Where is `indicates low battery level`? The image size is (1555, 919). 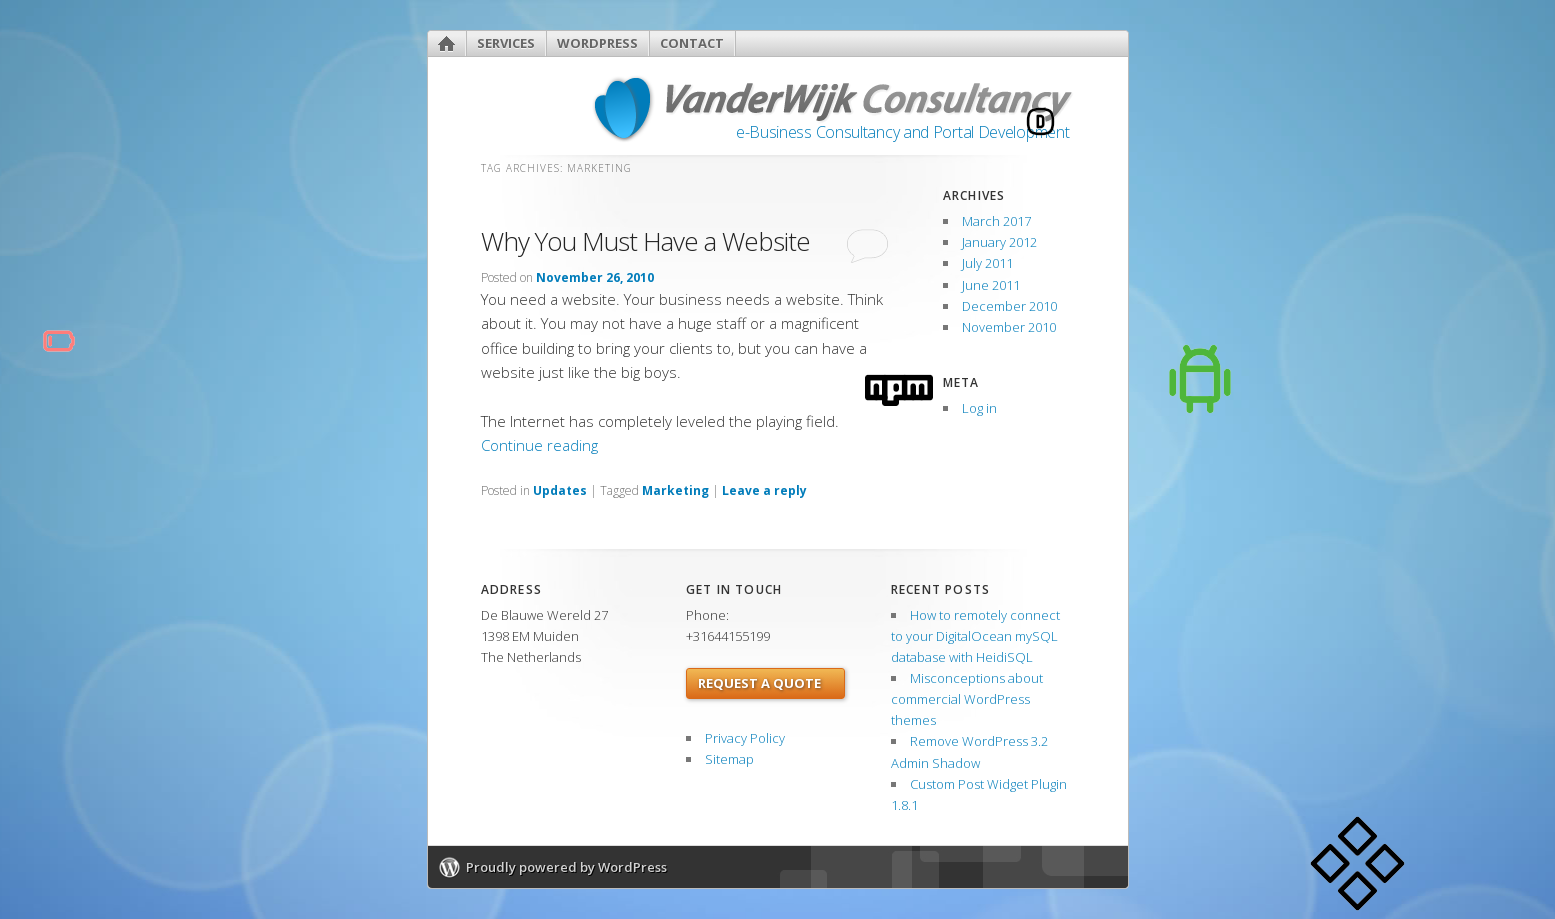 indicates low battery level is located at coordinates (59, 341).